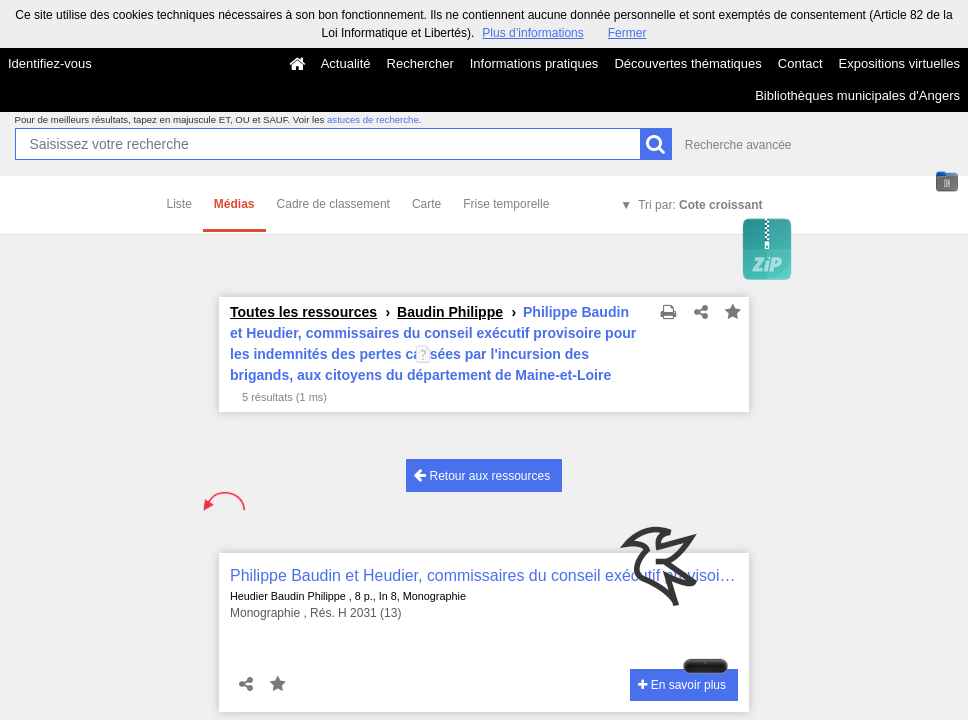  Describe the element at coordinates (224, 501) in the screenshot. I see `undo the last action` at that location.